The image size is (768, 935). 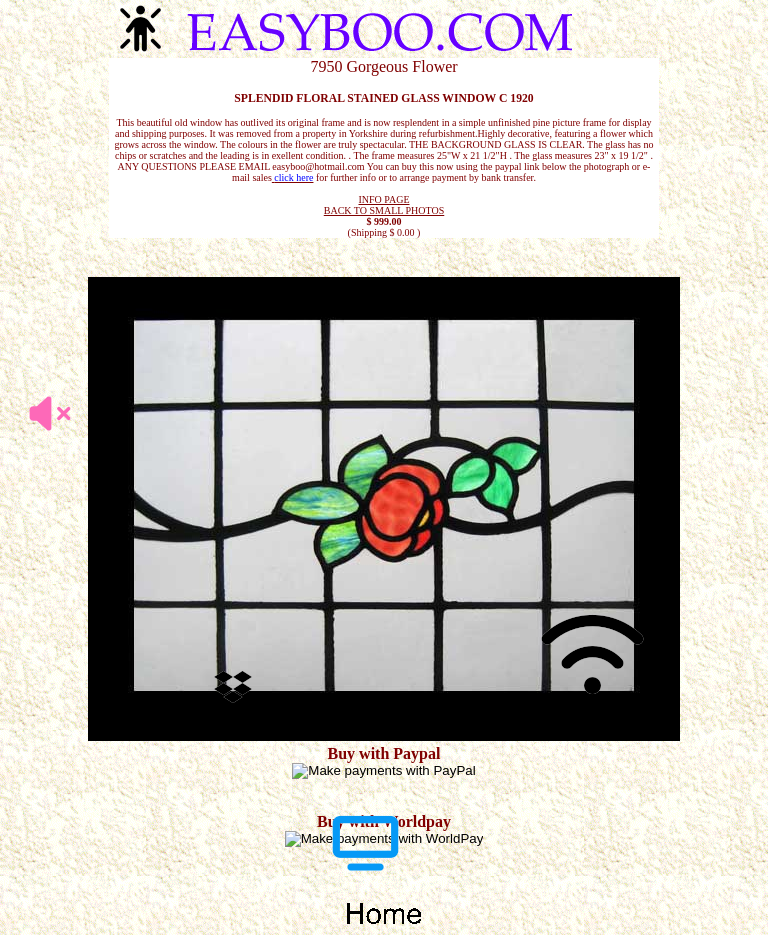 I want to click on access tv or video streaming, so click(x=365, y=841).